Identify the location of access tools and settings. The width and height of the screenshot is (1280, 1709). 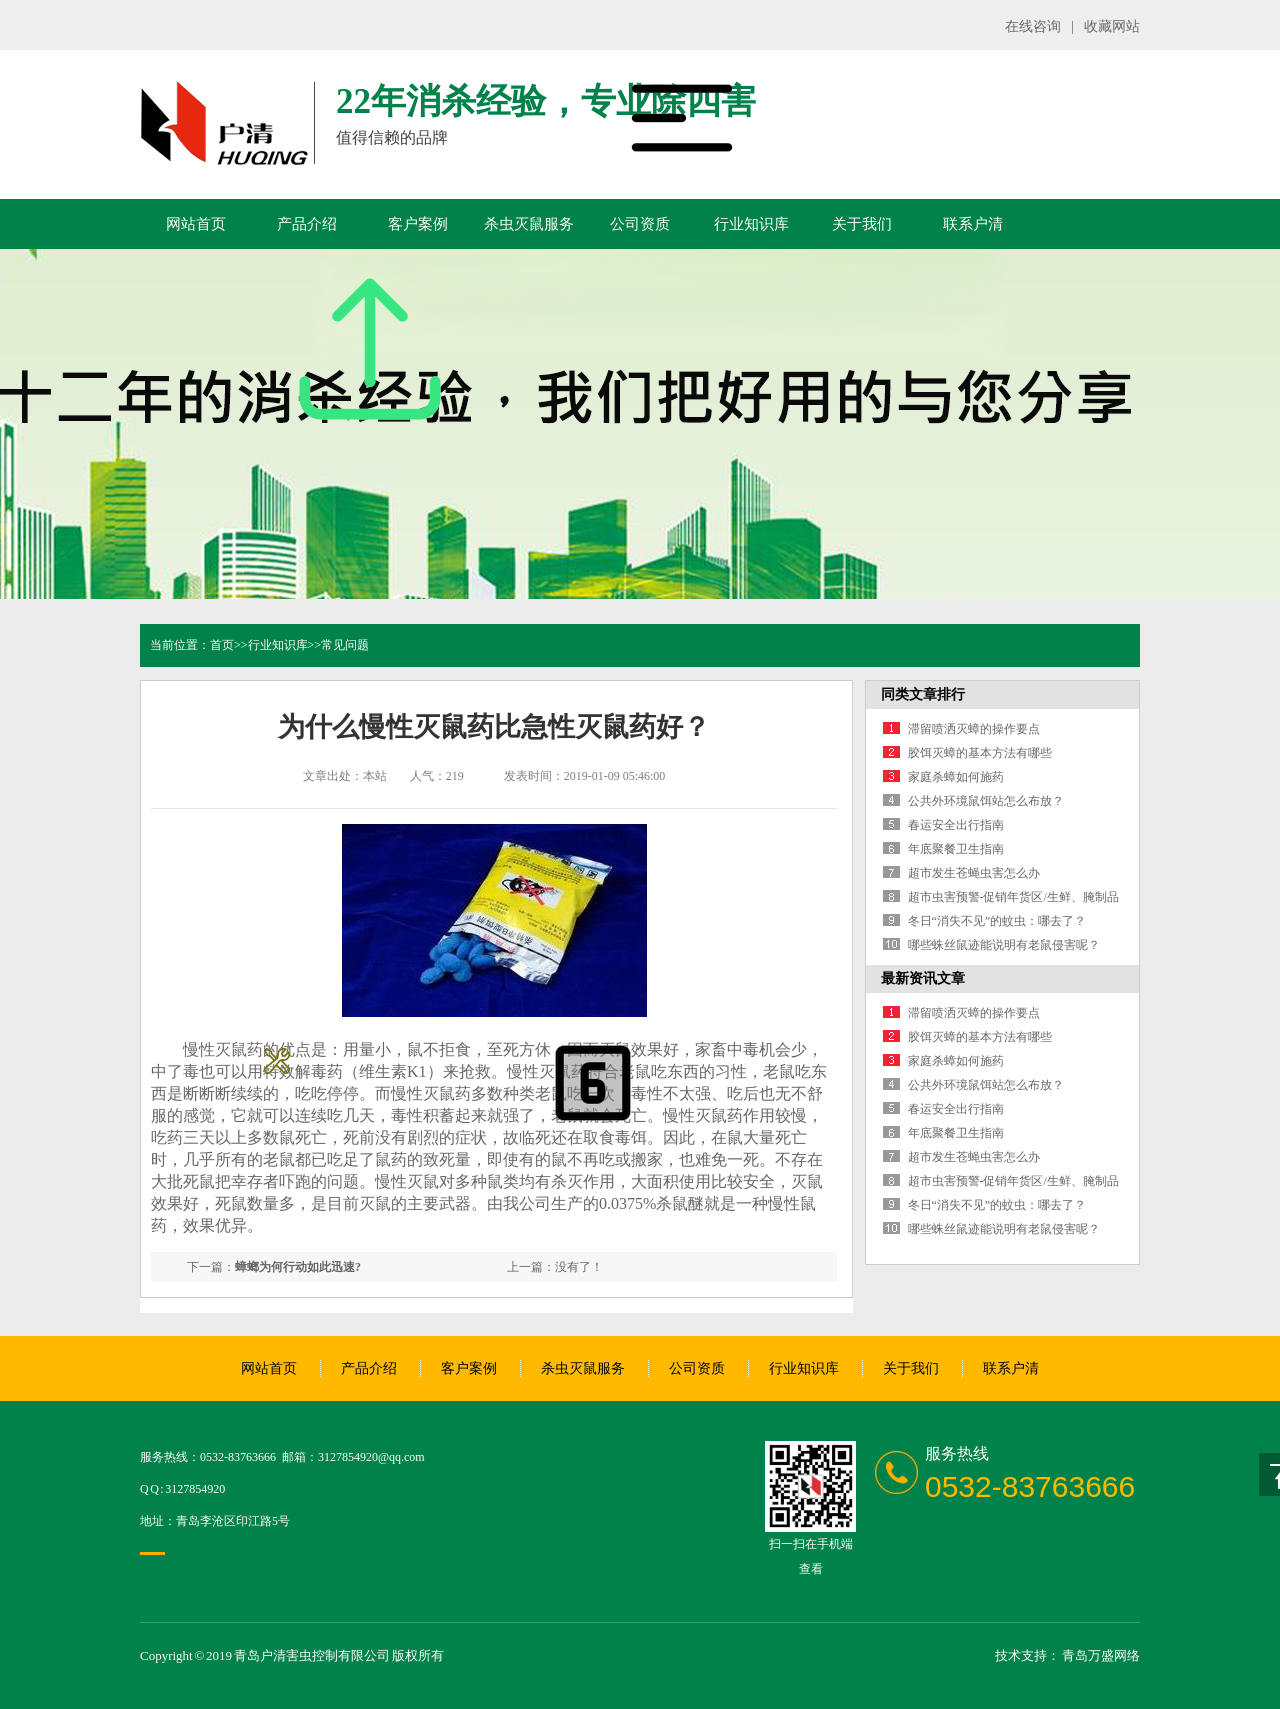
(277, 1061).